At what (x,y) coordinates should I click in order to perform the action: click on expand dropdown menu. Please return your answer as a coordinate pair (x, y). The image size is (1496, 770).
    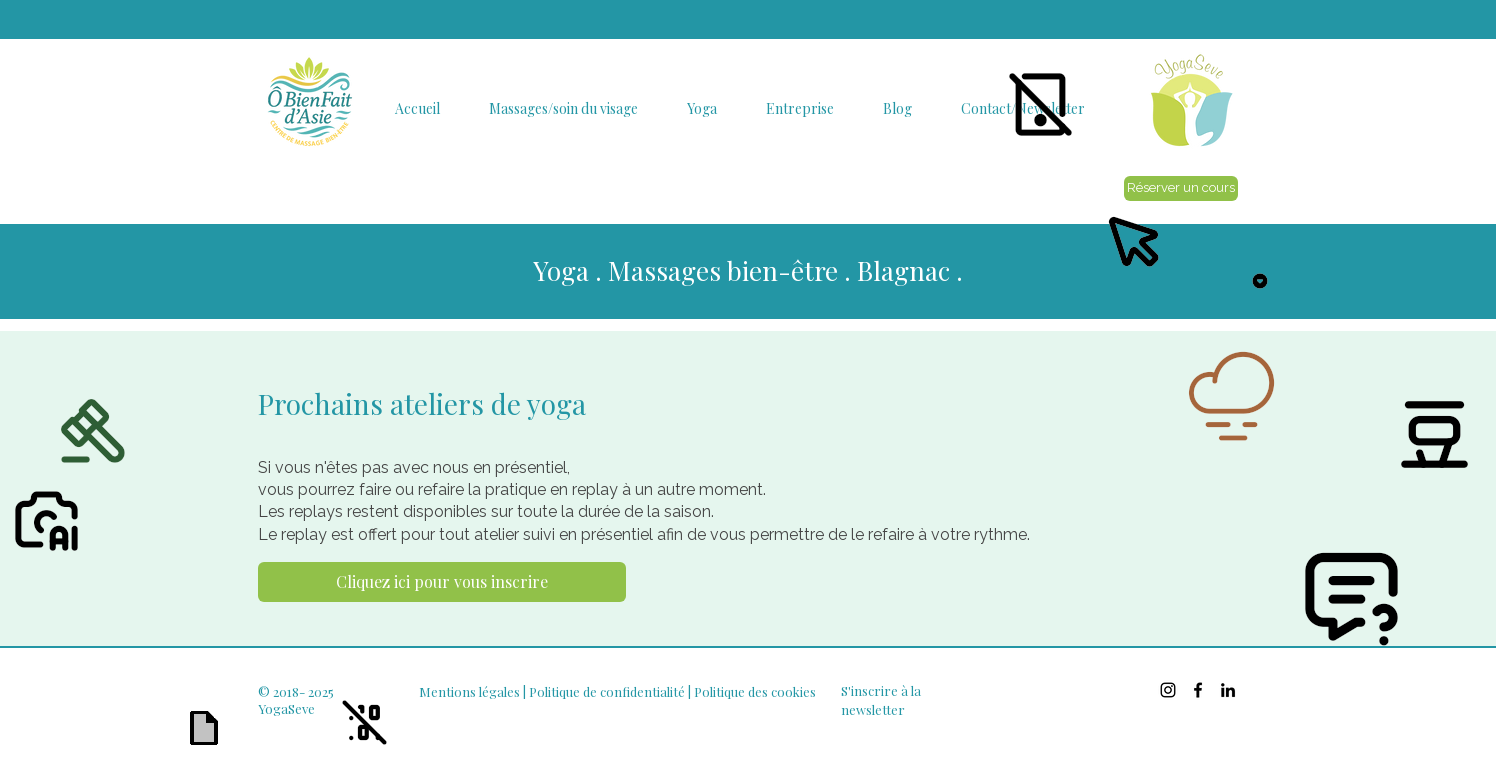
    Looking at the image, I should click on (1260, 281).